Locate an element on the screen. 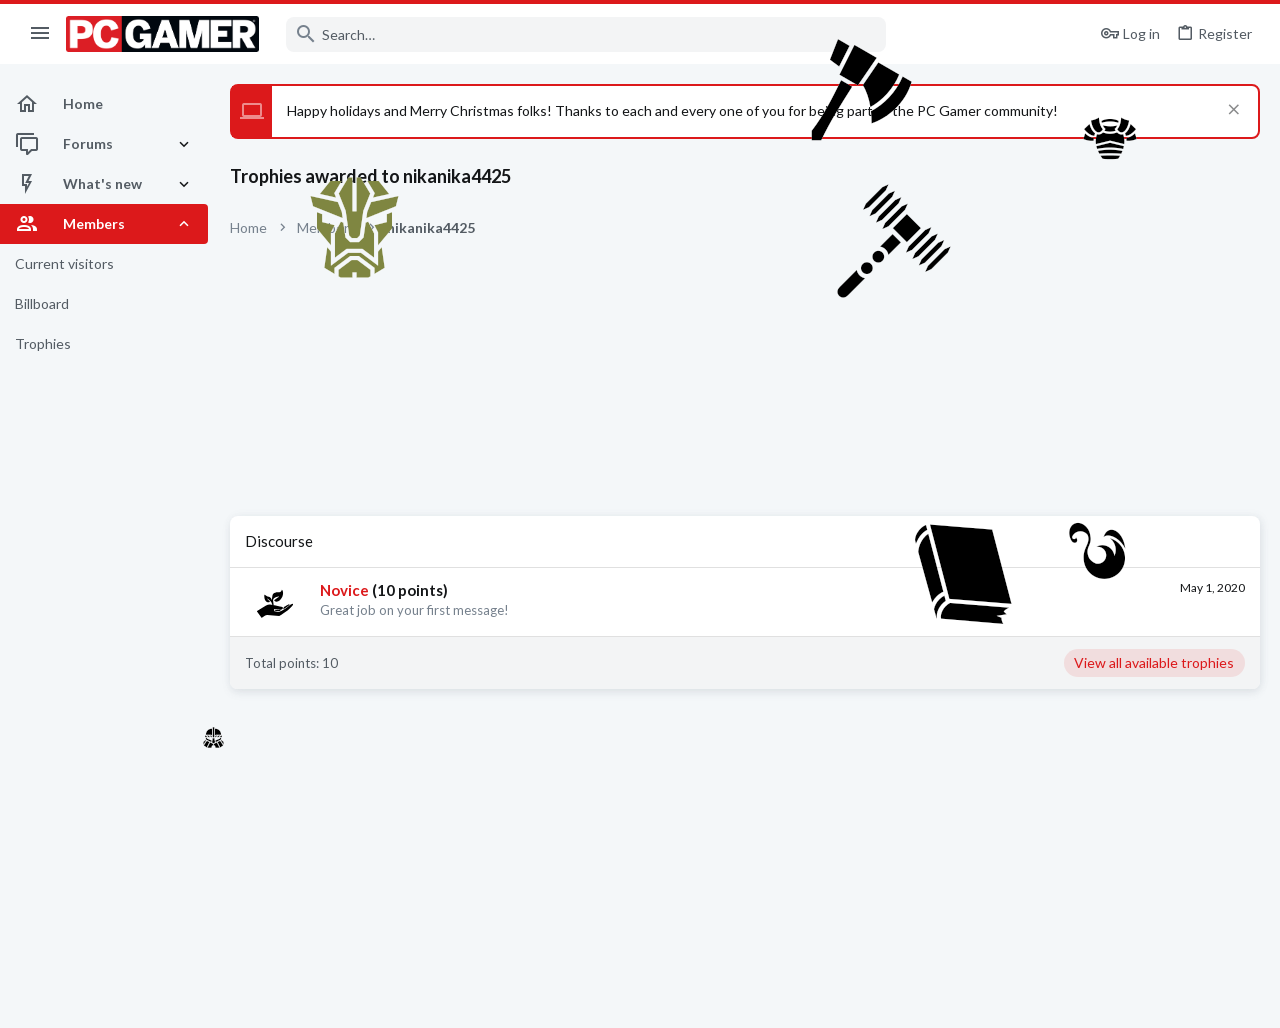 The height and width of the screenshot is (1028, 1280). equip body armor is located at coordinates (1110, 138).